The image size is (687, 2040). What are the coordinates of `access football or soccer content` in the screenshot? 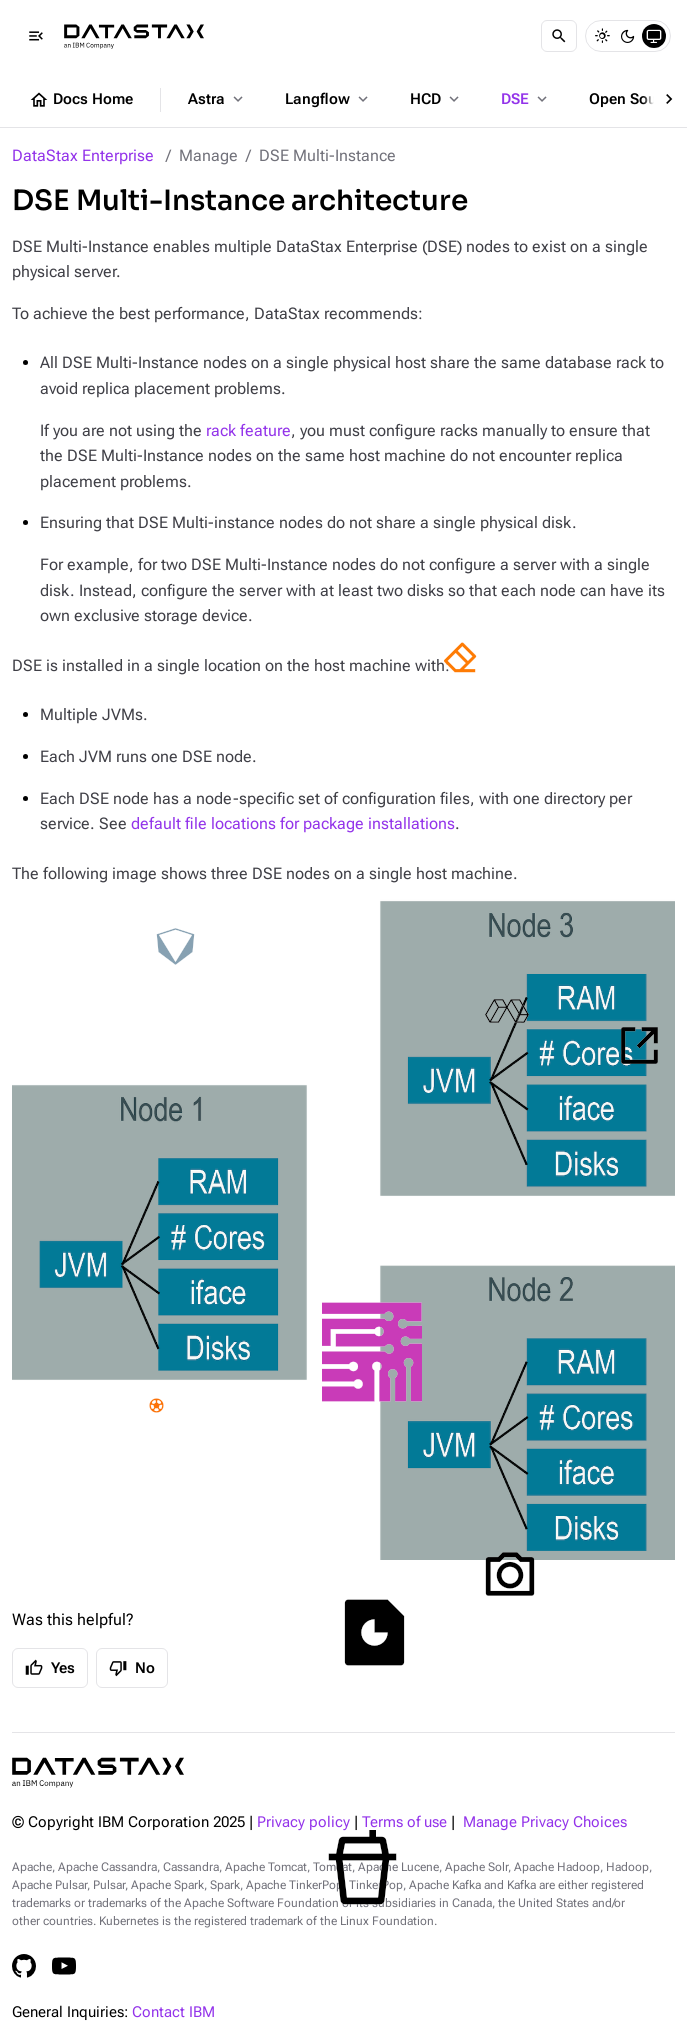 It's located at (156, 1405).